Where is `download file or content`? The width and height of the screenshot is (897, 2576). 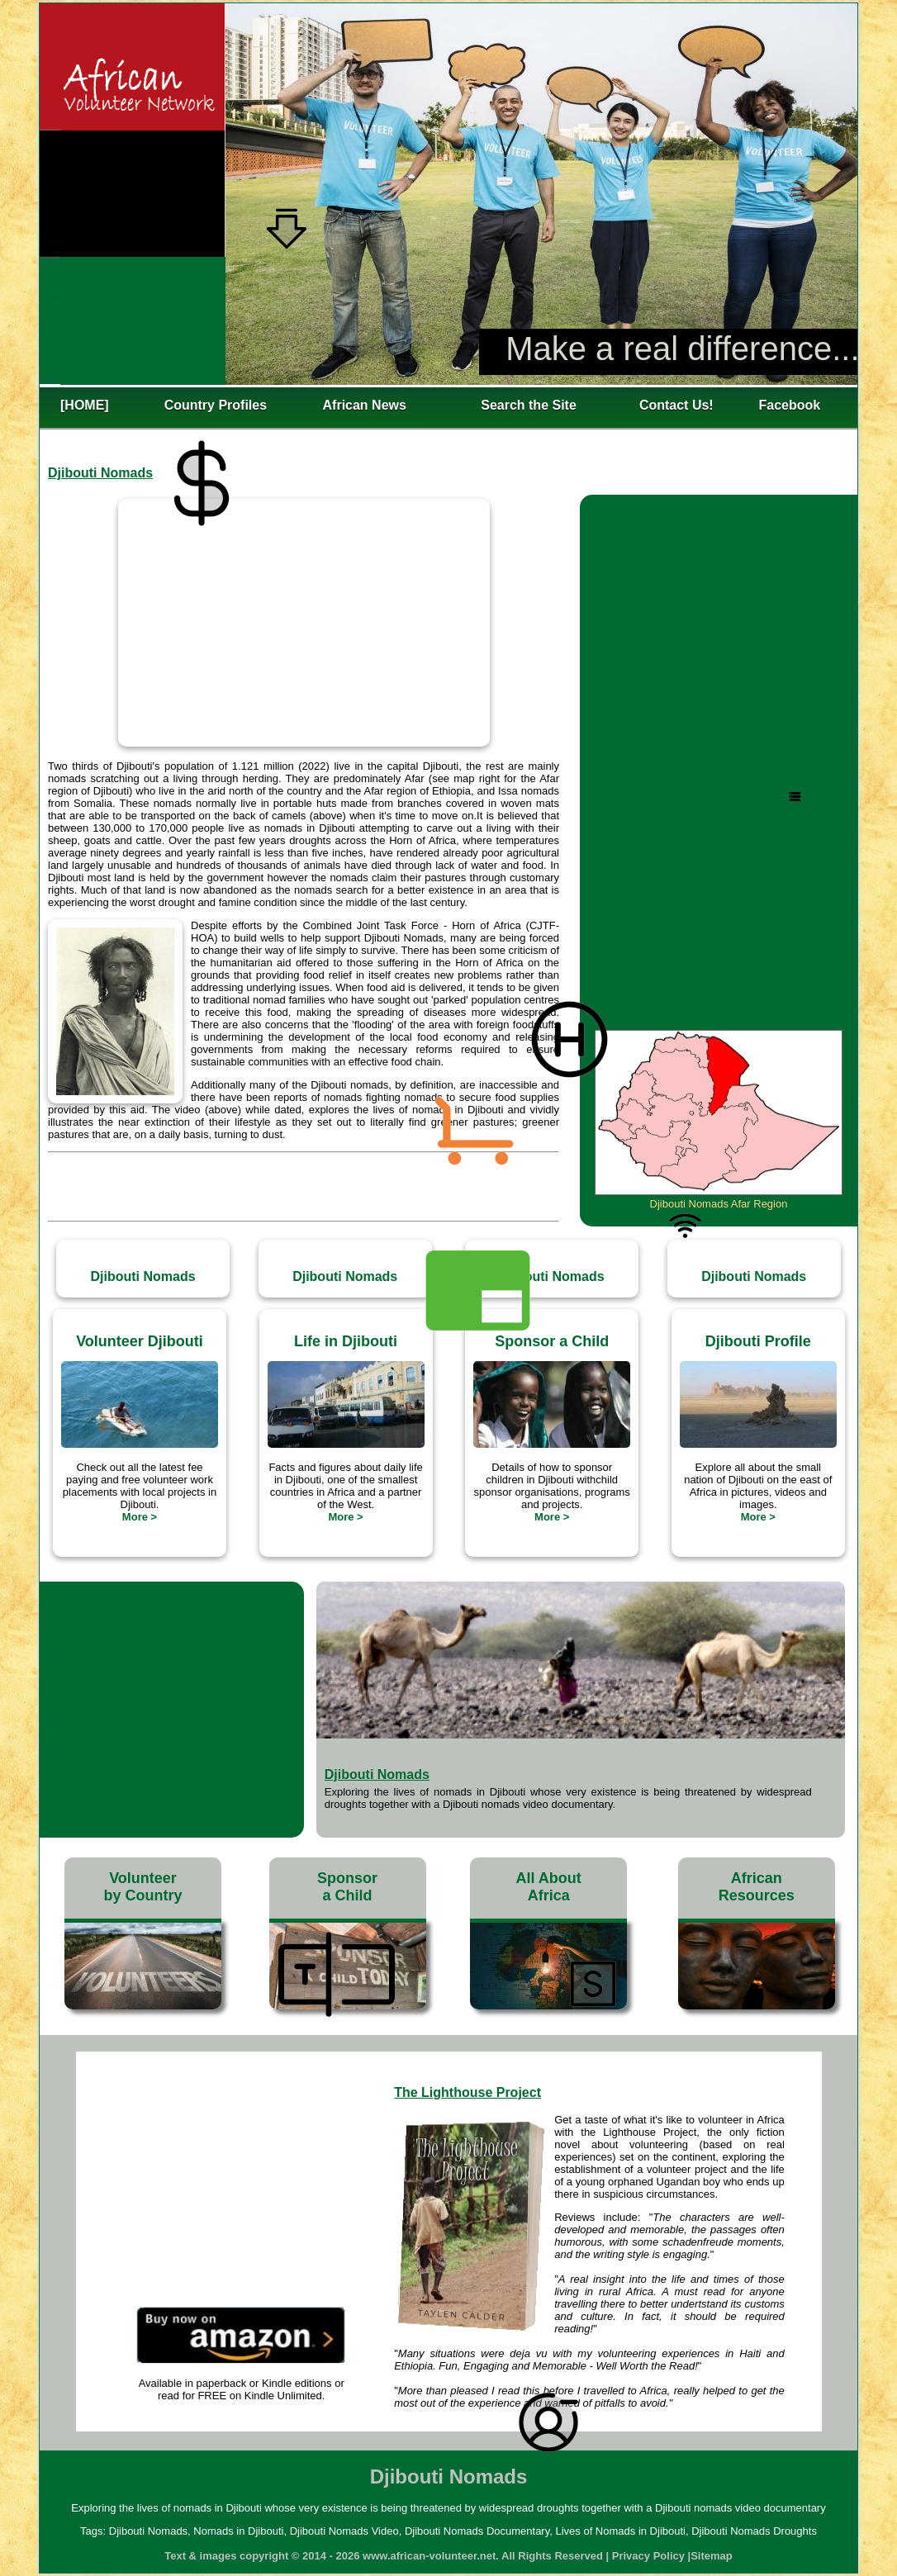 download file or content is located at coordinates (287, 227).